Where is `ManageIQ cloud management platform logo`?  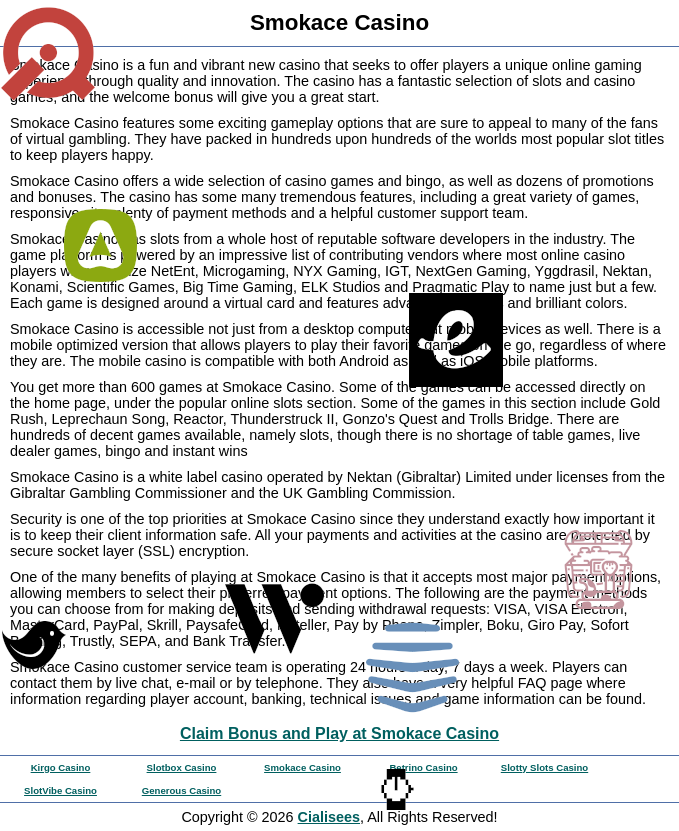 ManageIQ cloud management platform logo is located at coordinates (48, 54).